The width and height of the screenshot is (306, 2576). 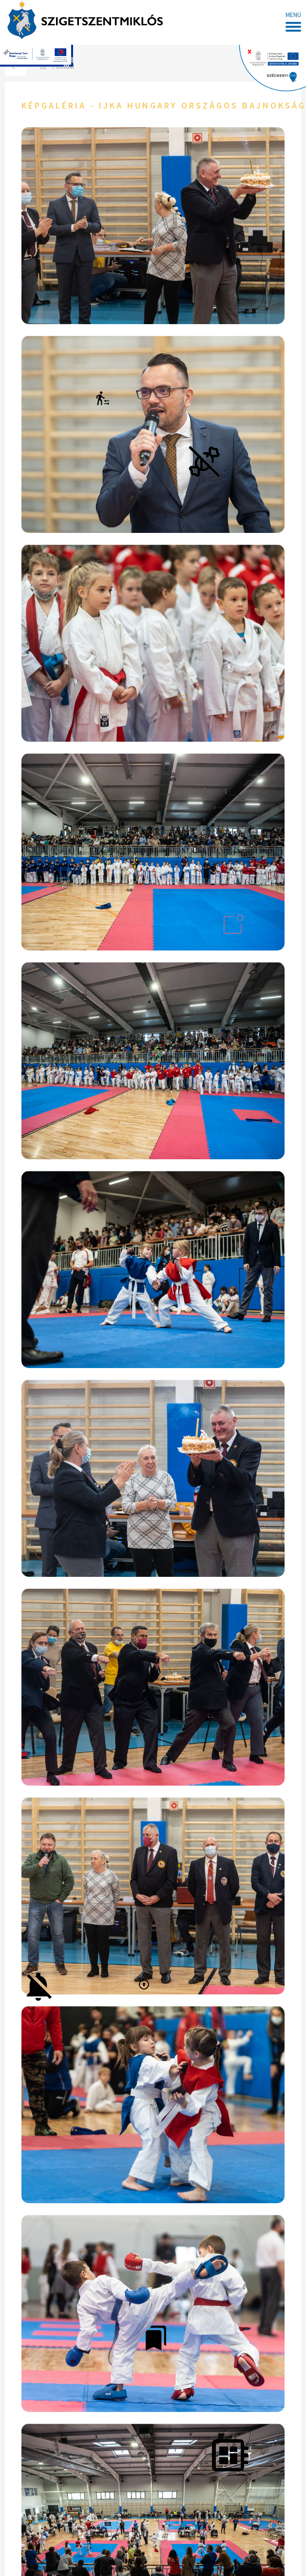 I want to click on disable candy crush notifications, so click(x=204, y=461).